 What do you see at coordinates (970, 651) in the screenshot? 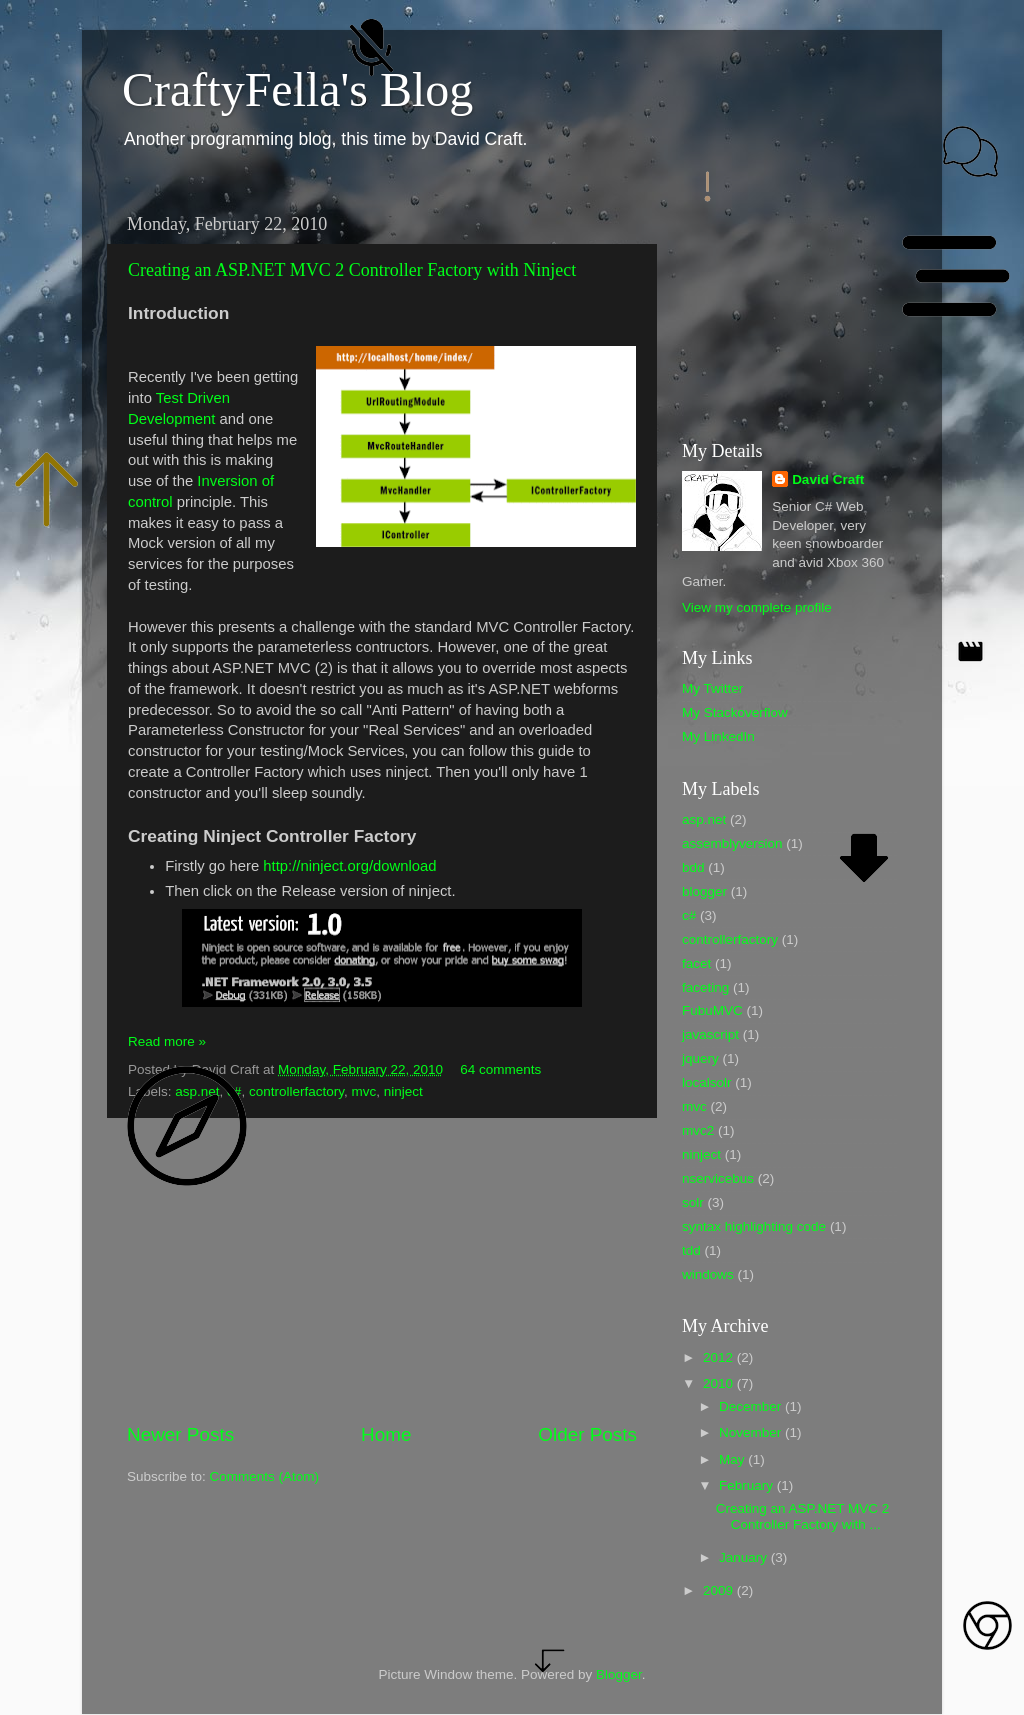
I see `create a new video or movie project` at bounding box center [970, 651].